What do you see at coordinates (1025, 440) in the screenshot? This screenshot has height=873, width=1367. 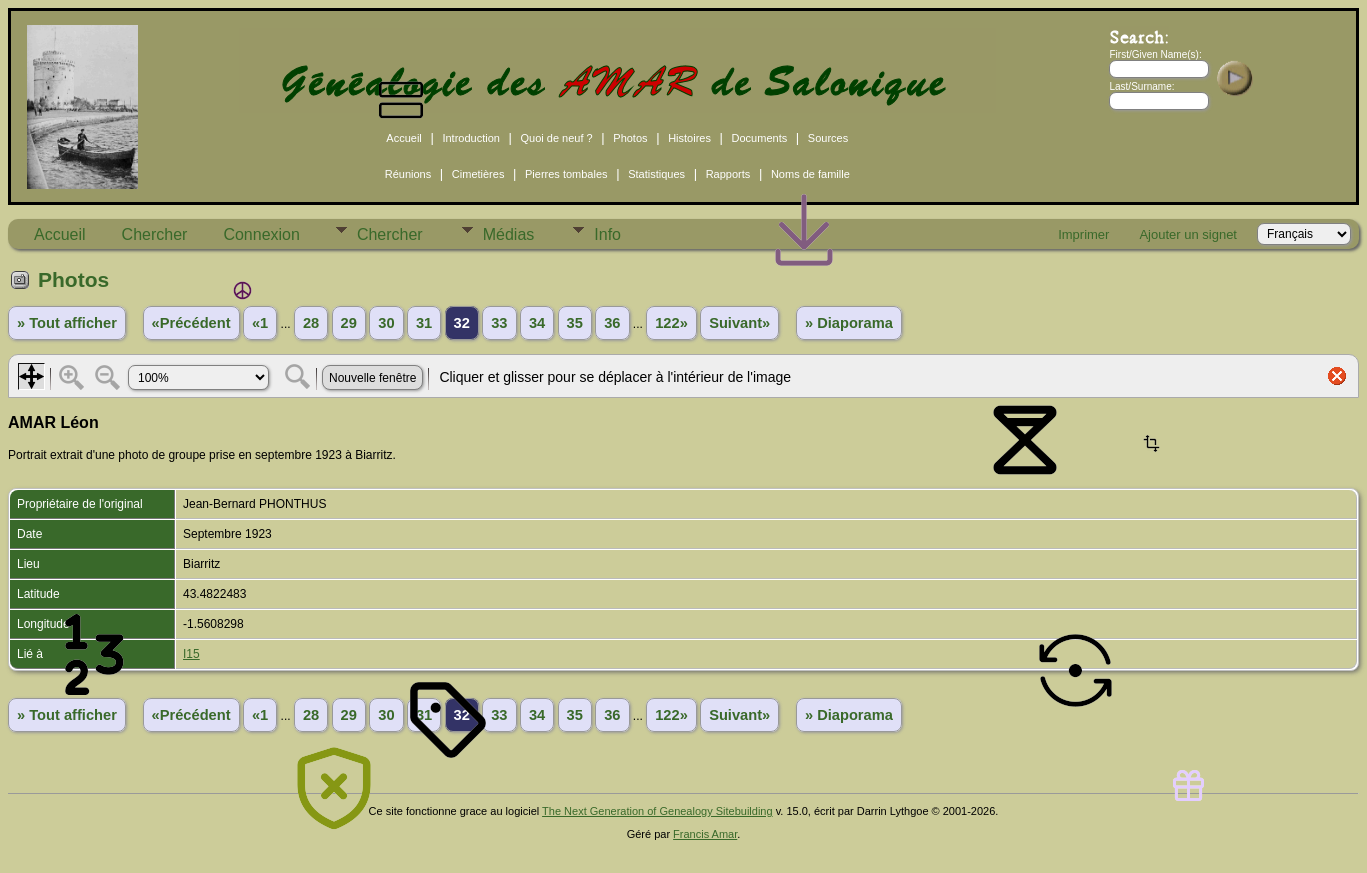 I see `indicates high time remaining or early stage of a process` at bounding box center [1025, 440].